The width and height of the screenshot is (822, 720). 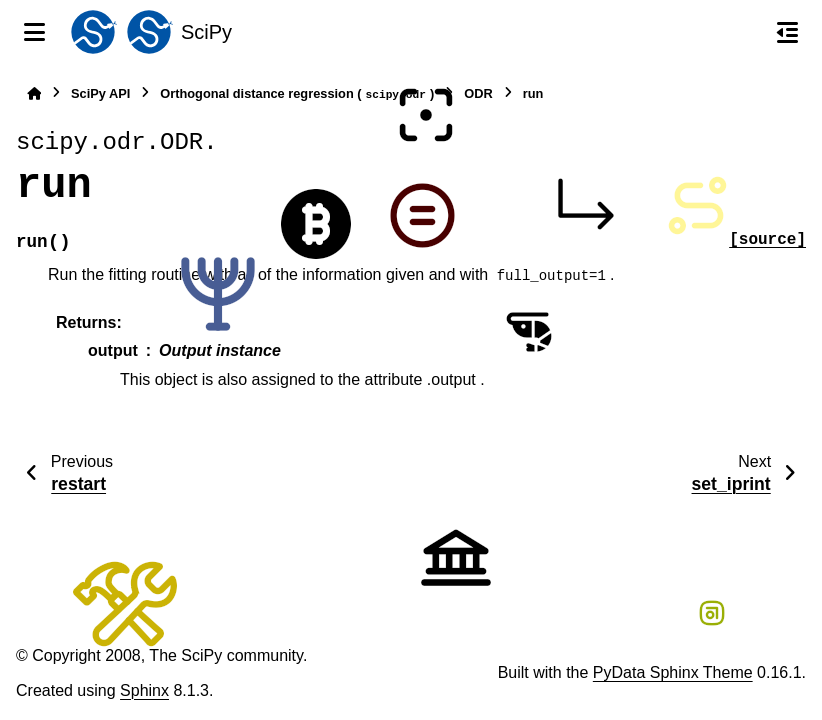 I want to click on view navigation route, so click(x=697, y=205).